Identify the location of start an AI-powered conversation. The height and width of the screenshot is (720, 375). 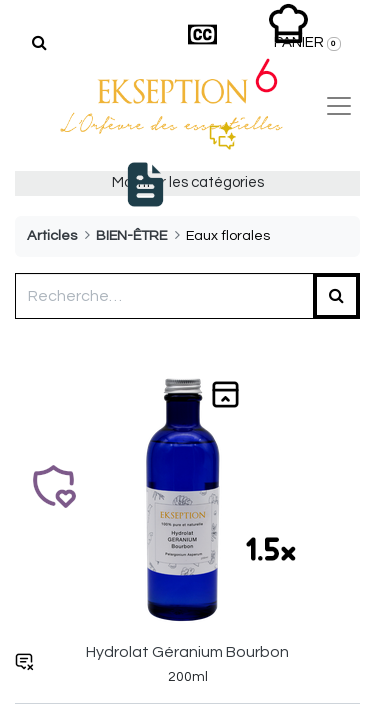
(222, 136).